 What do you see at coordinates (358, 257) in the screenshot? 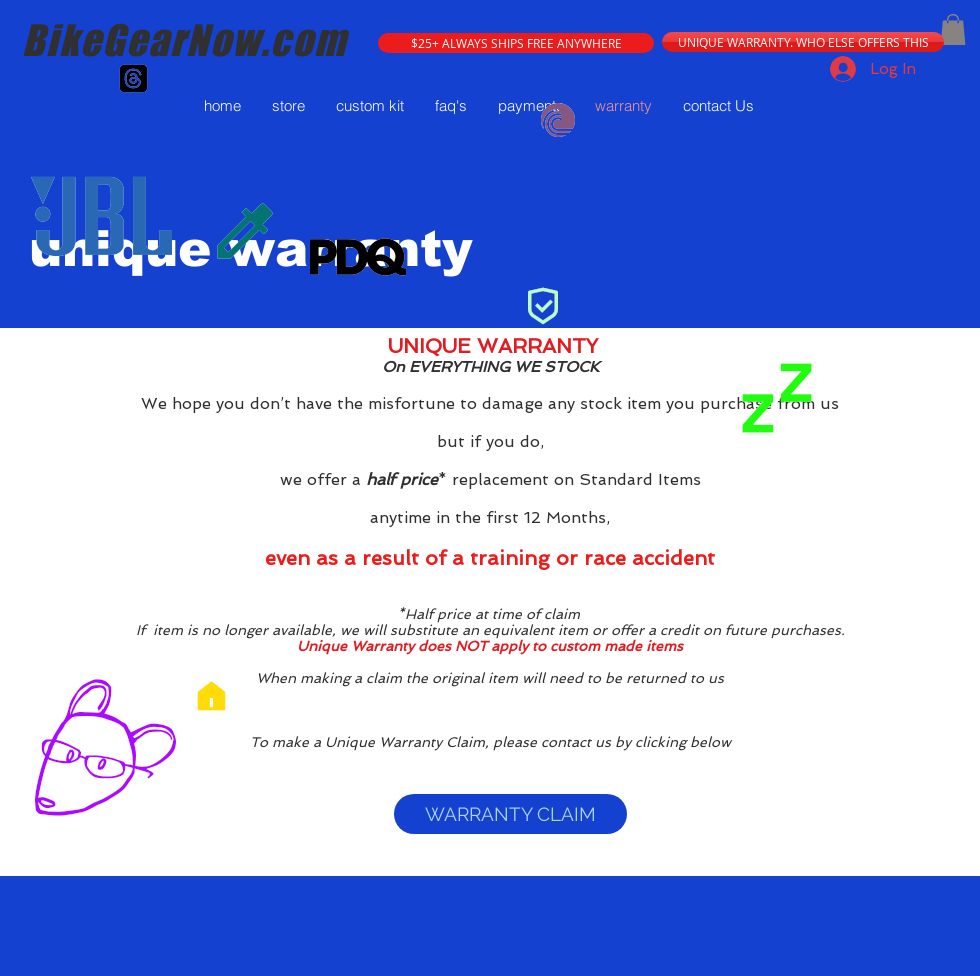
I see `PDQ software logo` at bounding box center [358, 257].